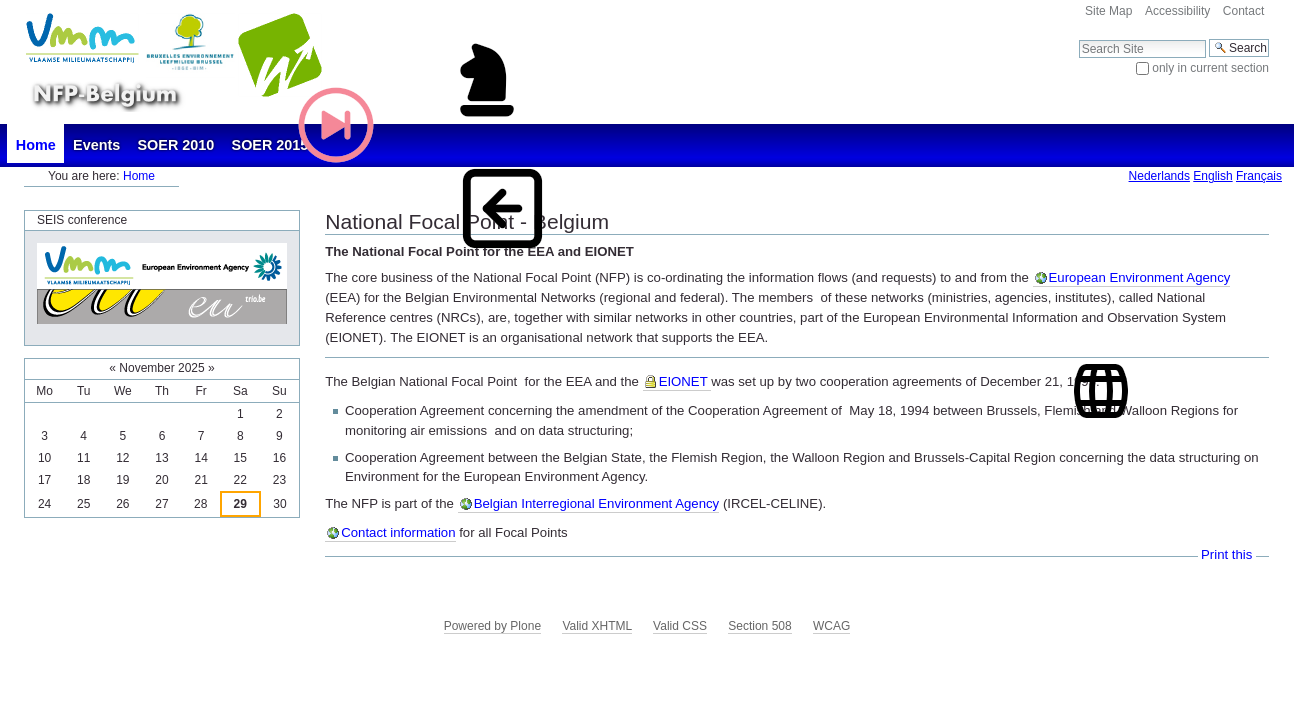 The height and width of the screenshot is (720, 1294). What do you see at coordinates (1101, 391) in the screenshot?
I see `view inventory or storage items` at bounding box center [1101, 391].